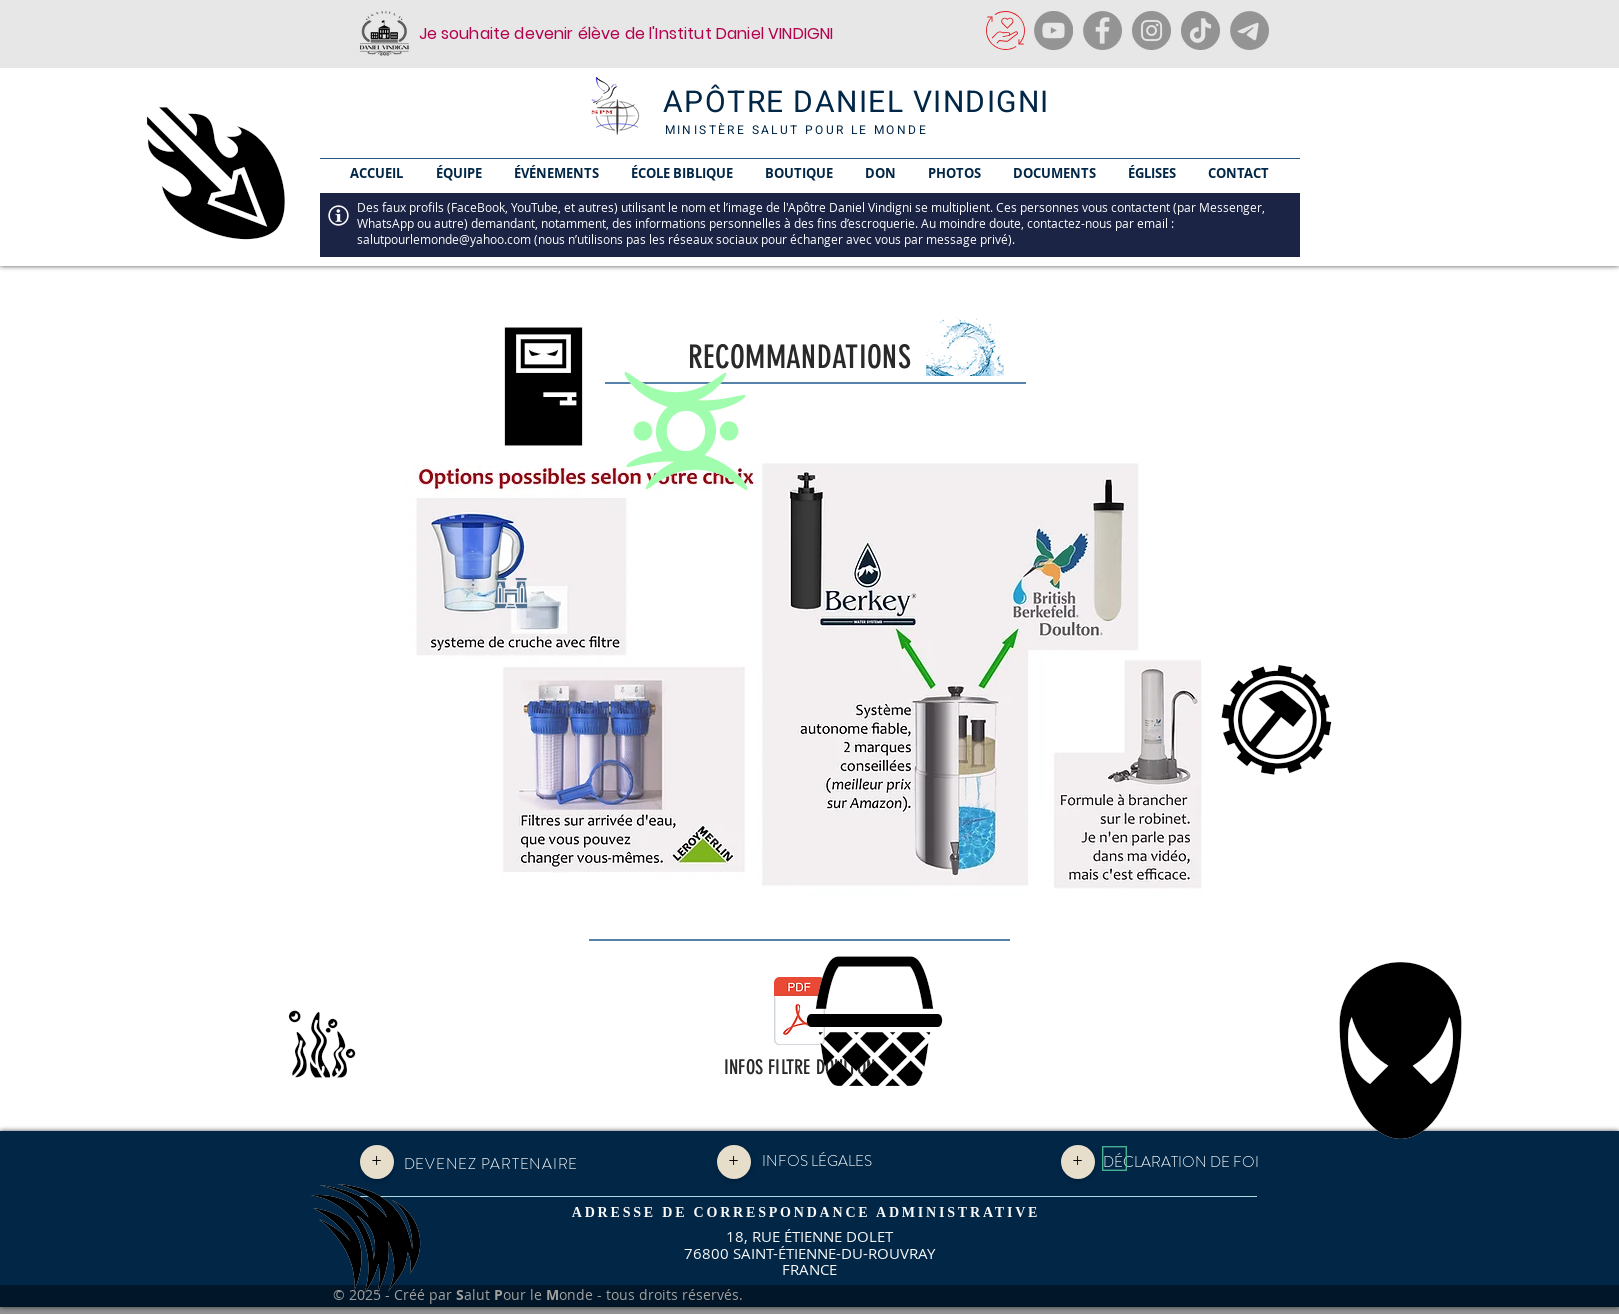 This screenshot has width=1619, height=1314. What do you see at coordinates (1276, 719) in the screenshot?
I see `access crafting or workshop settings` at bounding box center [1276, 719].